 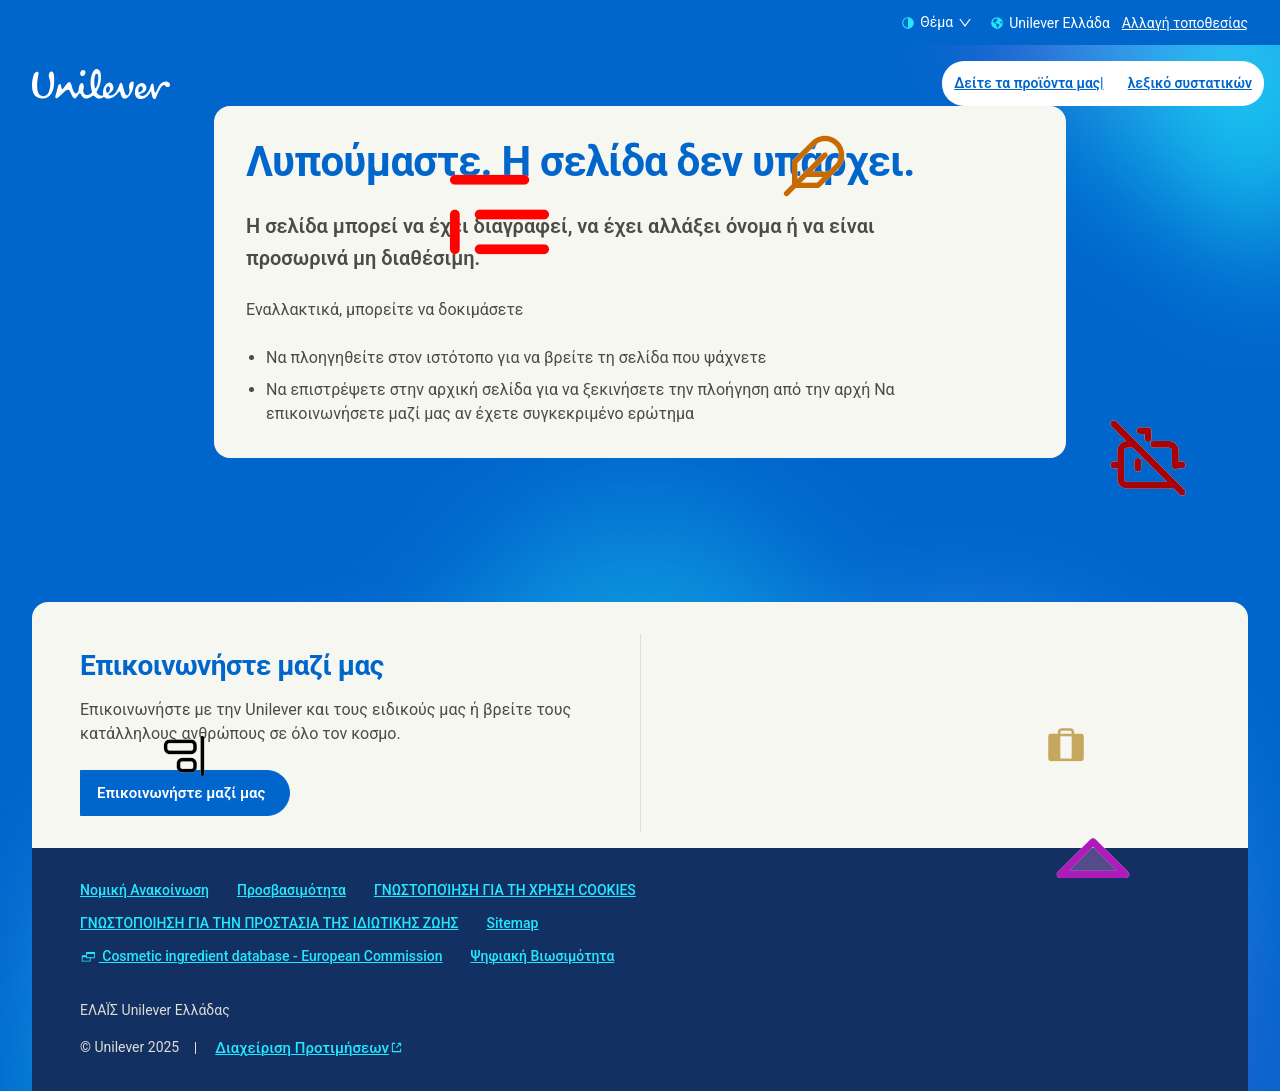 I want to click on scroll up or move content upward, so click(x=1093, y=878).